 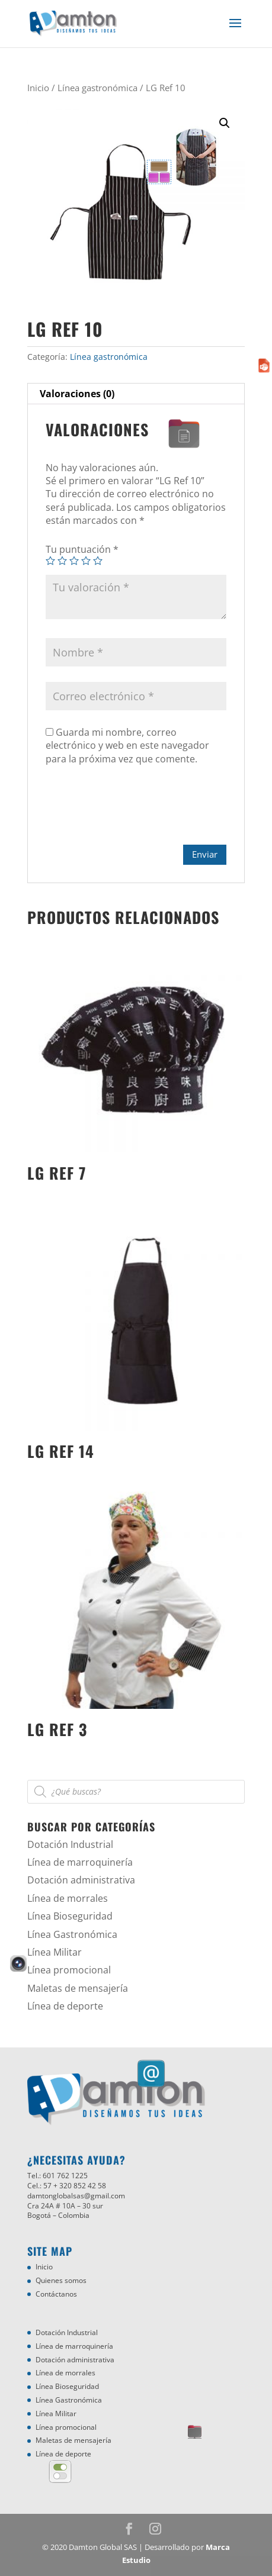 I want to click on open your documents folder, so click(x=184, y=433).